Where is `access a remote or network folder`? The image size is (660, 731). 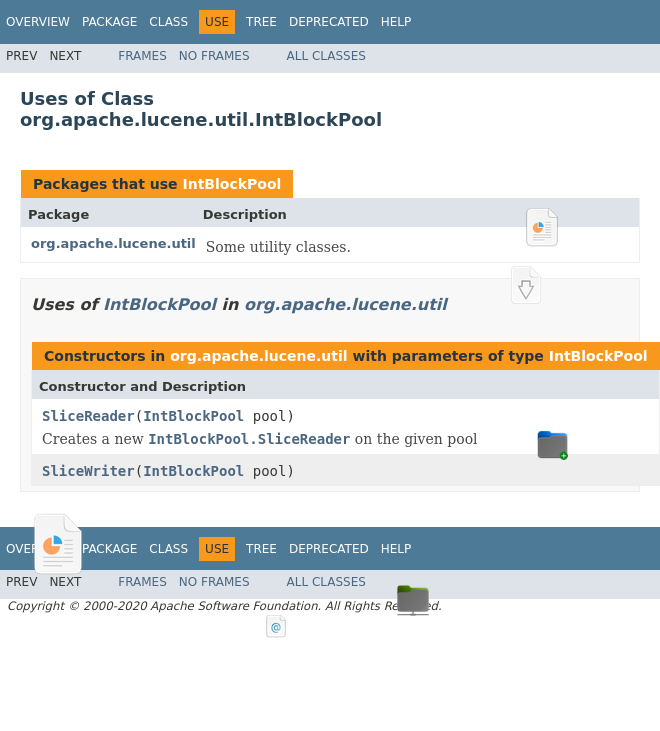
access a remote or network folder is located at coordinates (413, 600).